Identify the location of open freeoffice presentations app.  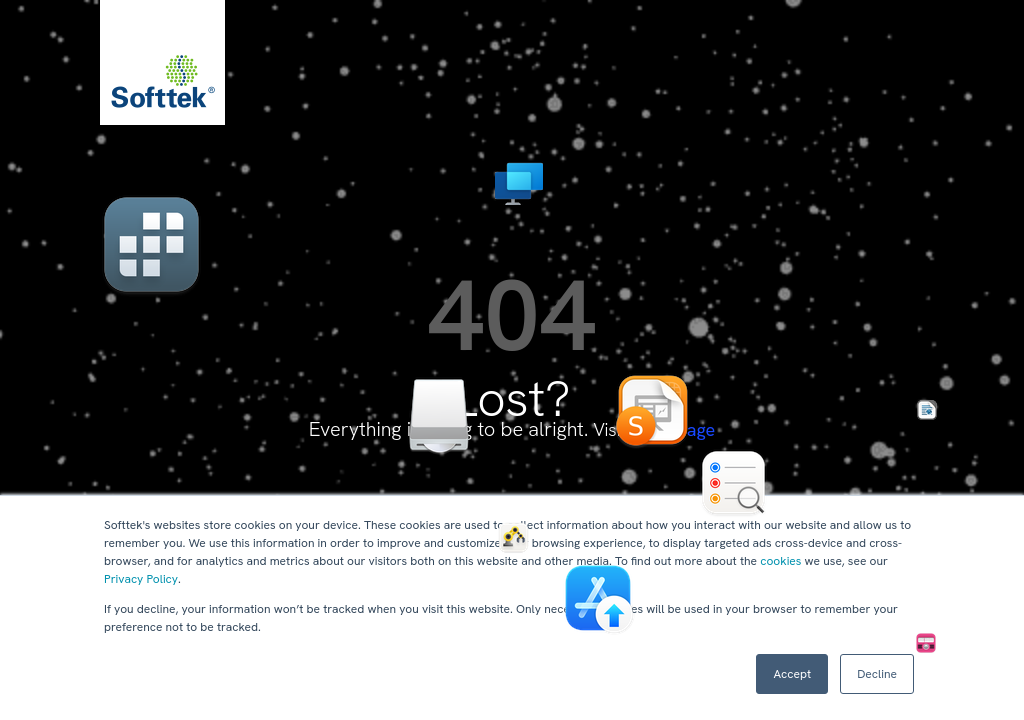
(653, 410).